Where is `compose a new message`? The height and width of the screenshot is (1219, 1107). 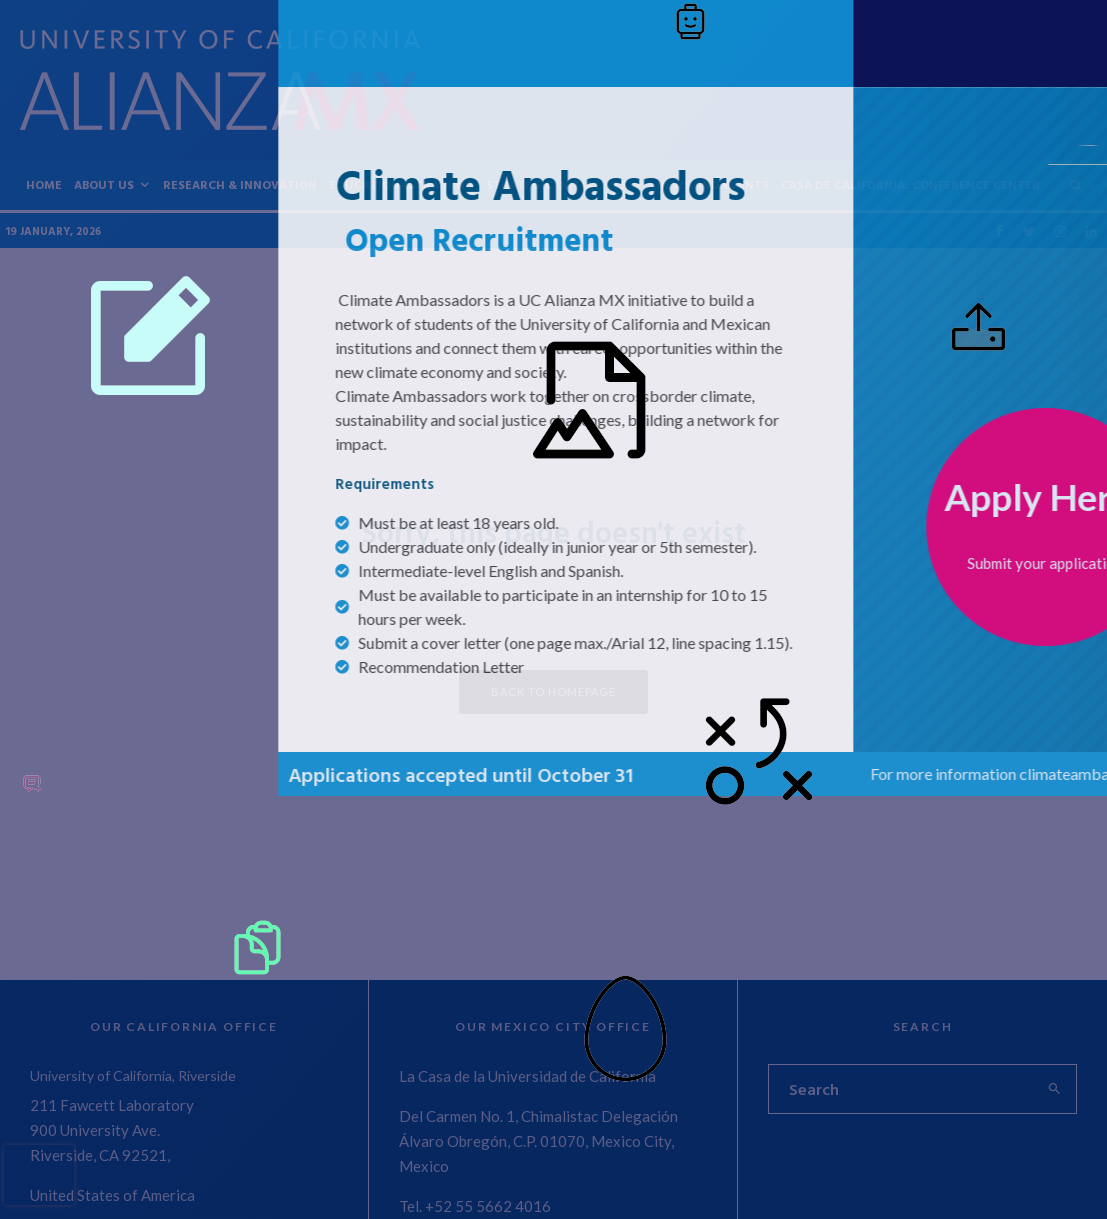
compose a new message is located at coordinates (32, 783).